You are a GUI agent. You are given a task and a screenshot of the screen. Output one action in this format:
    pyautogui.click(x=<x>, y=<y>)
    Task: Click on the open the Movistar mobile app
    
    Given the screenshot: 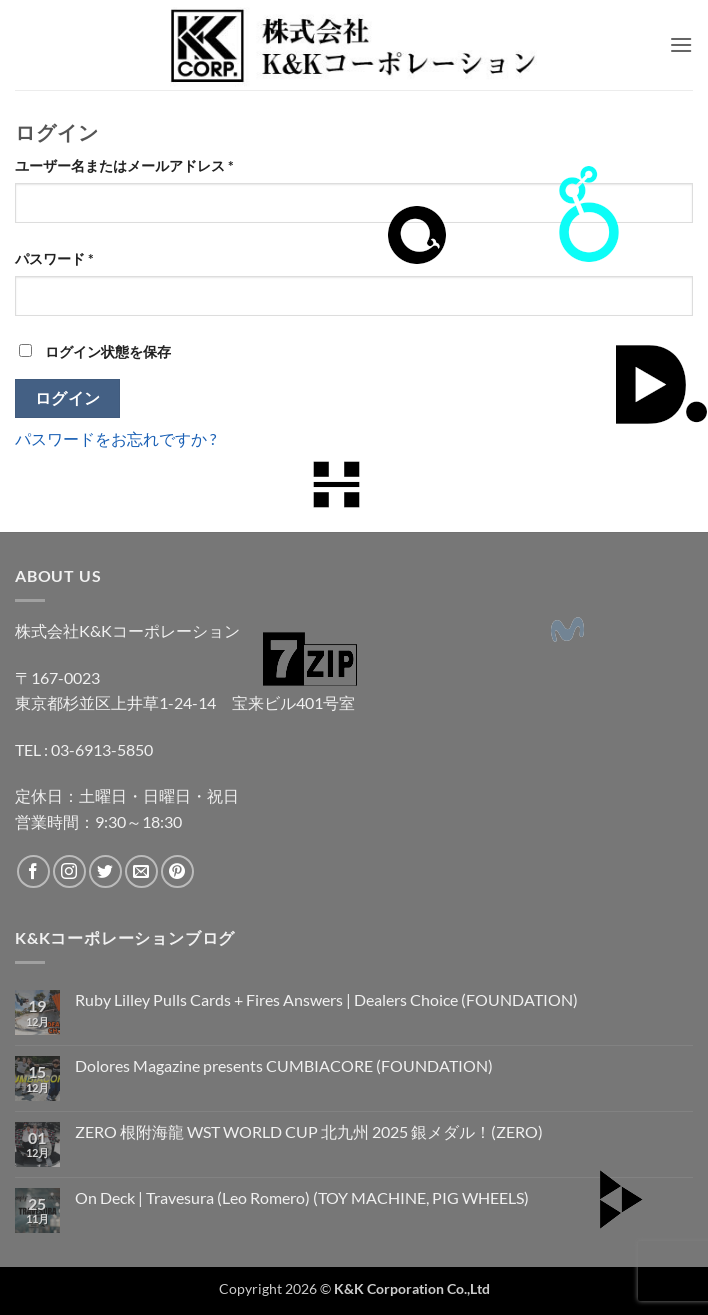 What is the action you would take?
    pyautogui.click(x=567, y=629)
    